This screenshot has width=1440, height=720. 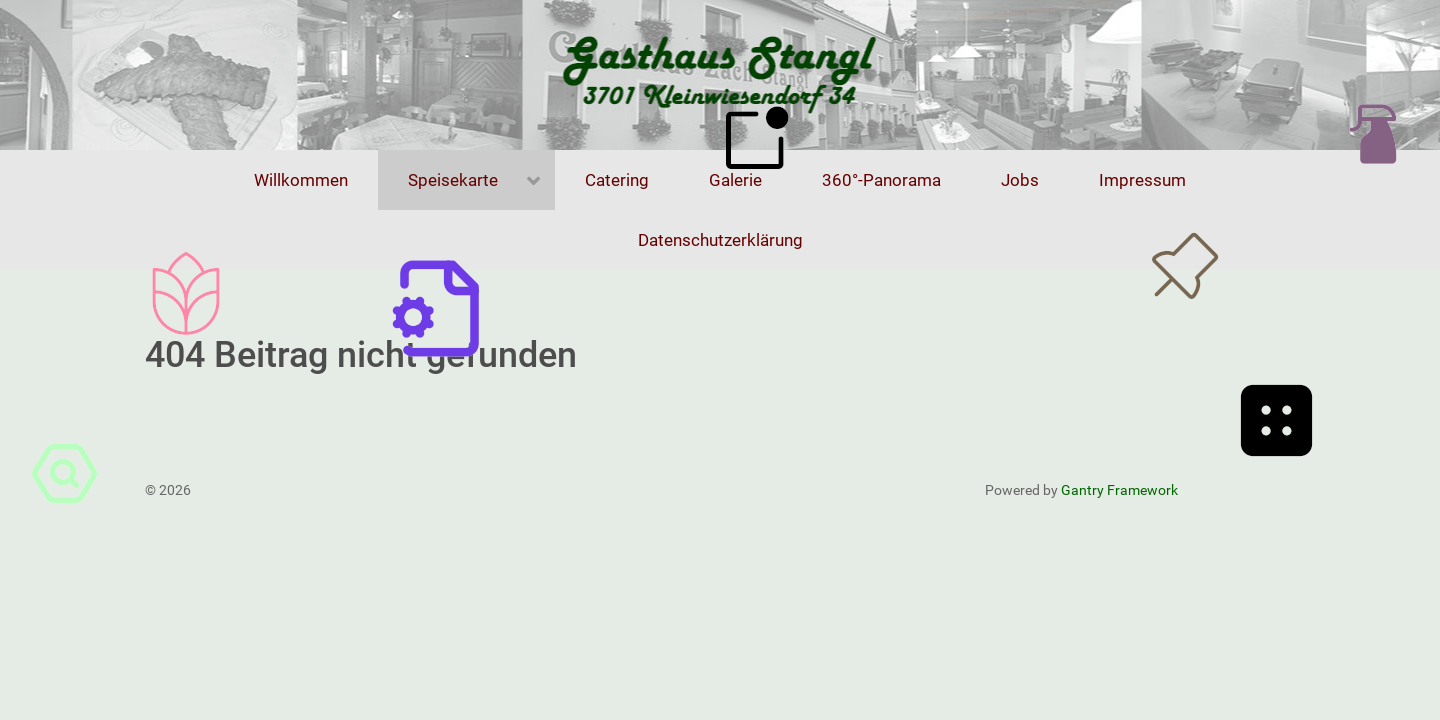 What do you see at coordinates (756, 139) in the screenshot?
I see `indicates new notifications or alerts` at bounding box center [756, 139].